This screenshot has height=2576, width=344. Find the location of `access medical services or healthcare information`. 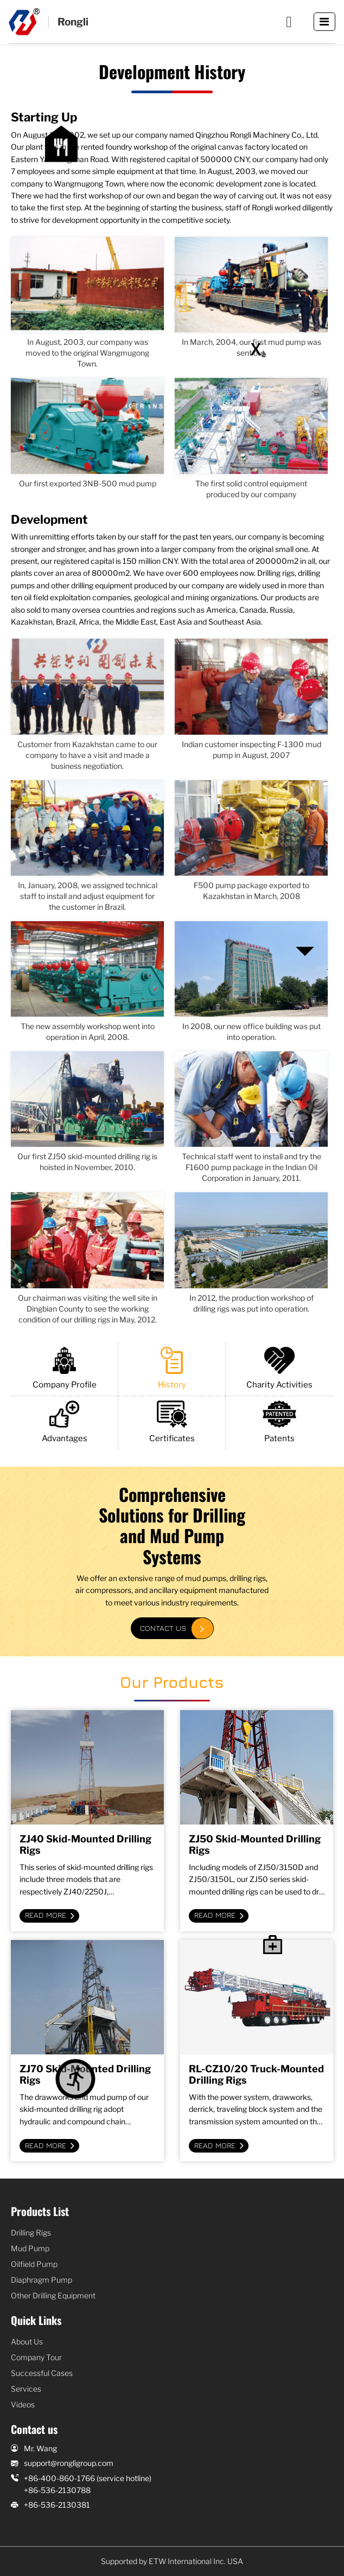

access medical services or healthcare information is located at coordinates (272, 1944).